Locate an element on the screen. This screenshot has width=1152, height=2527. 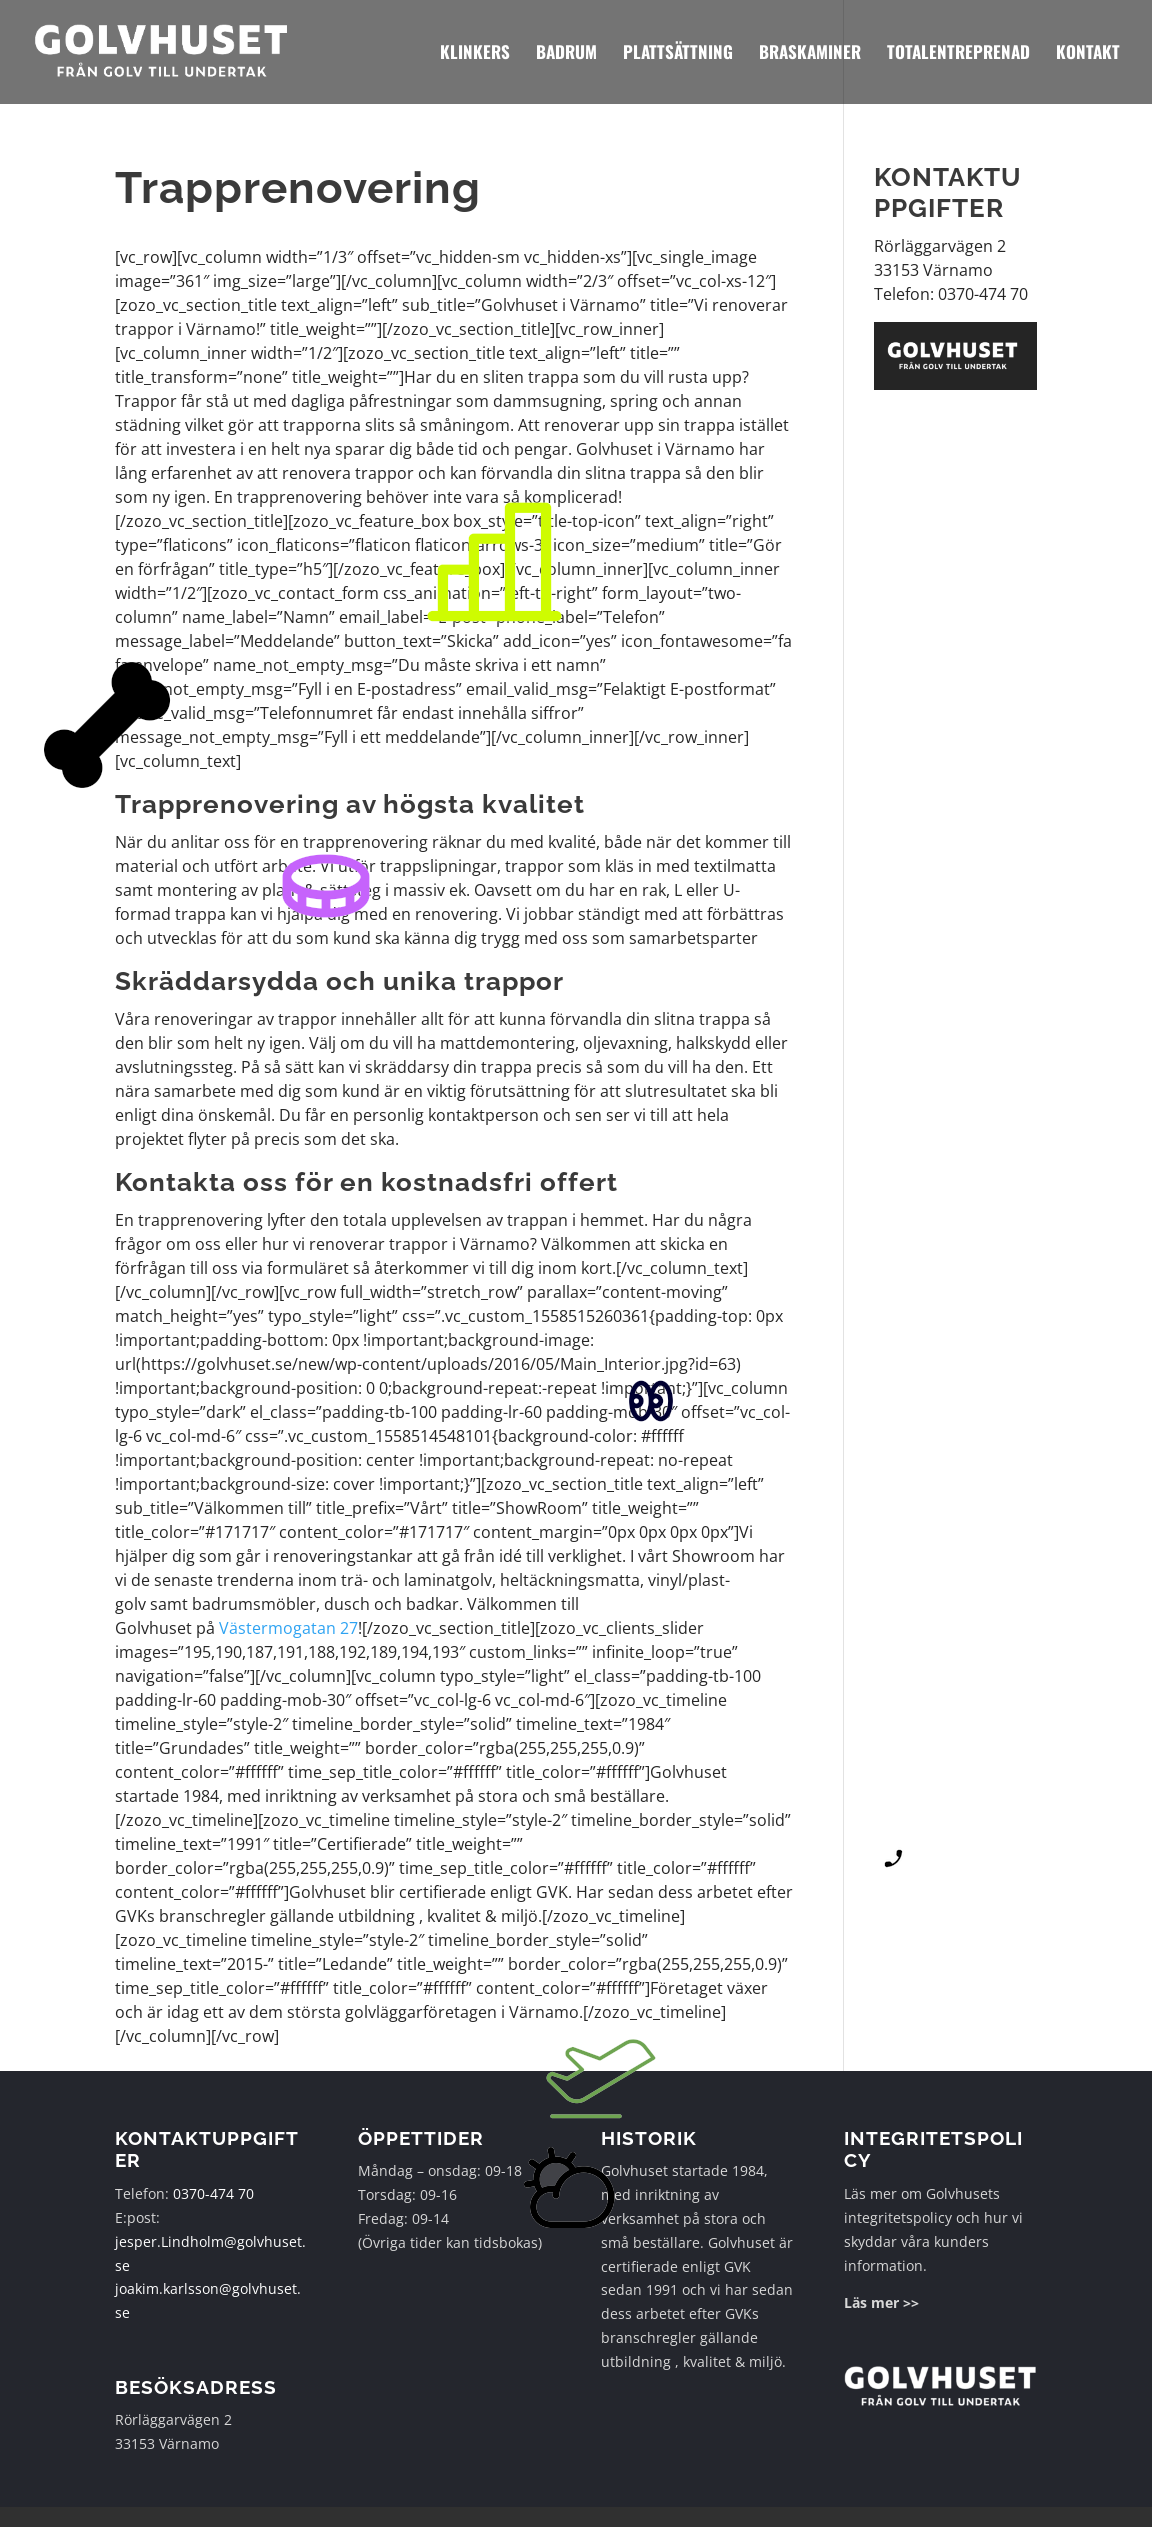
make a phone call is located at coordinates (893, 1858).